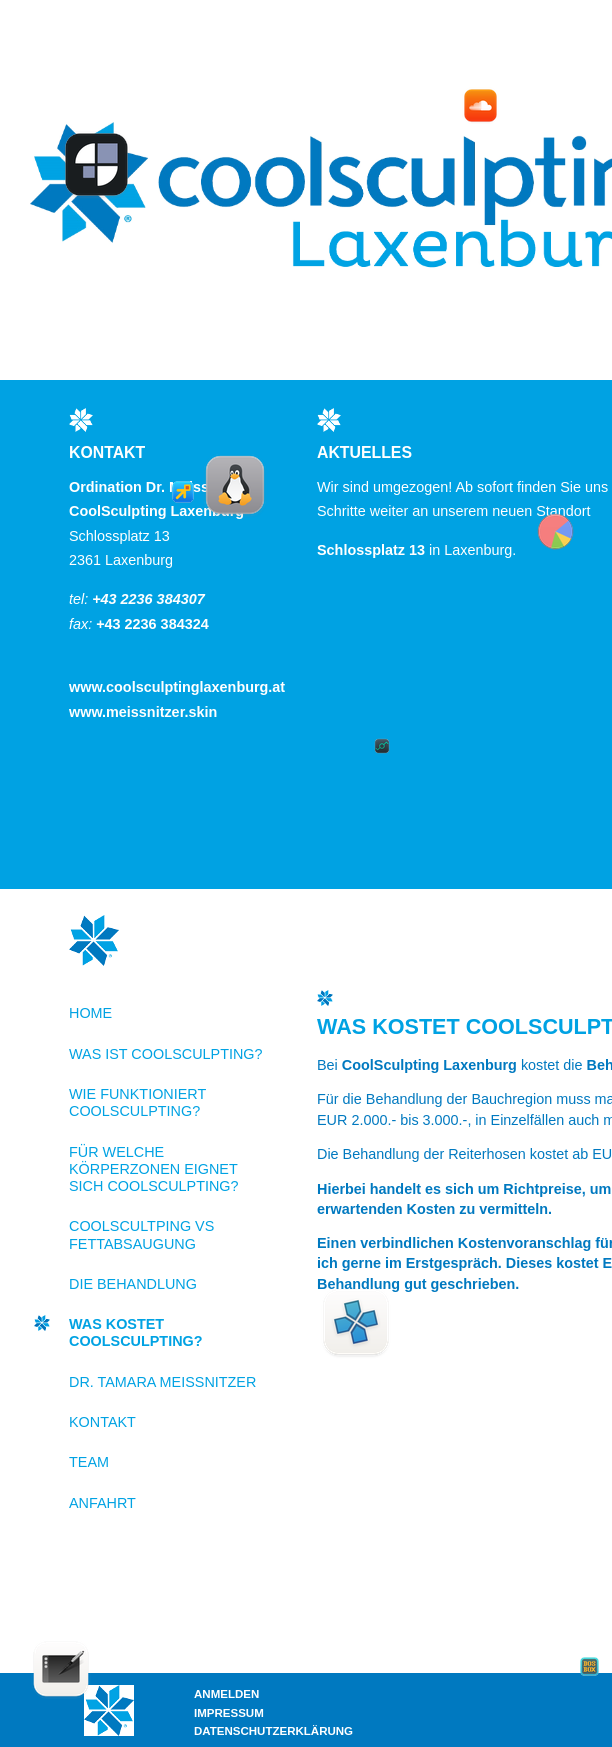  I want to click on open tablet input settings, so click(61, 1669).